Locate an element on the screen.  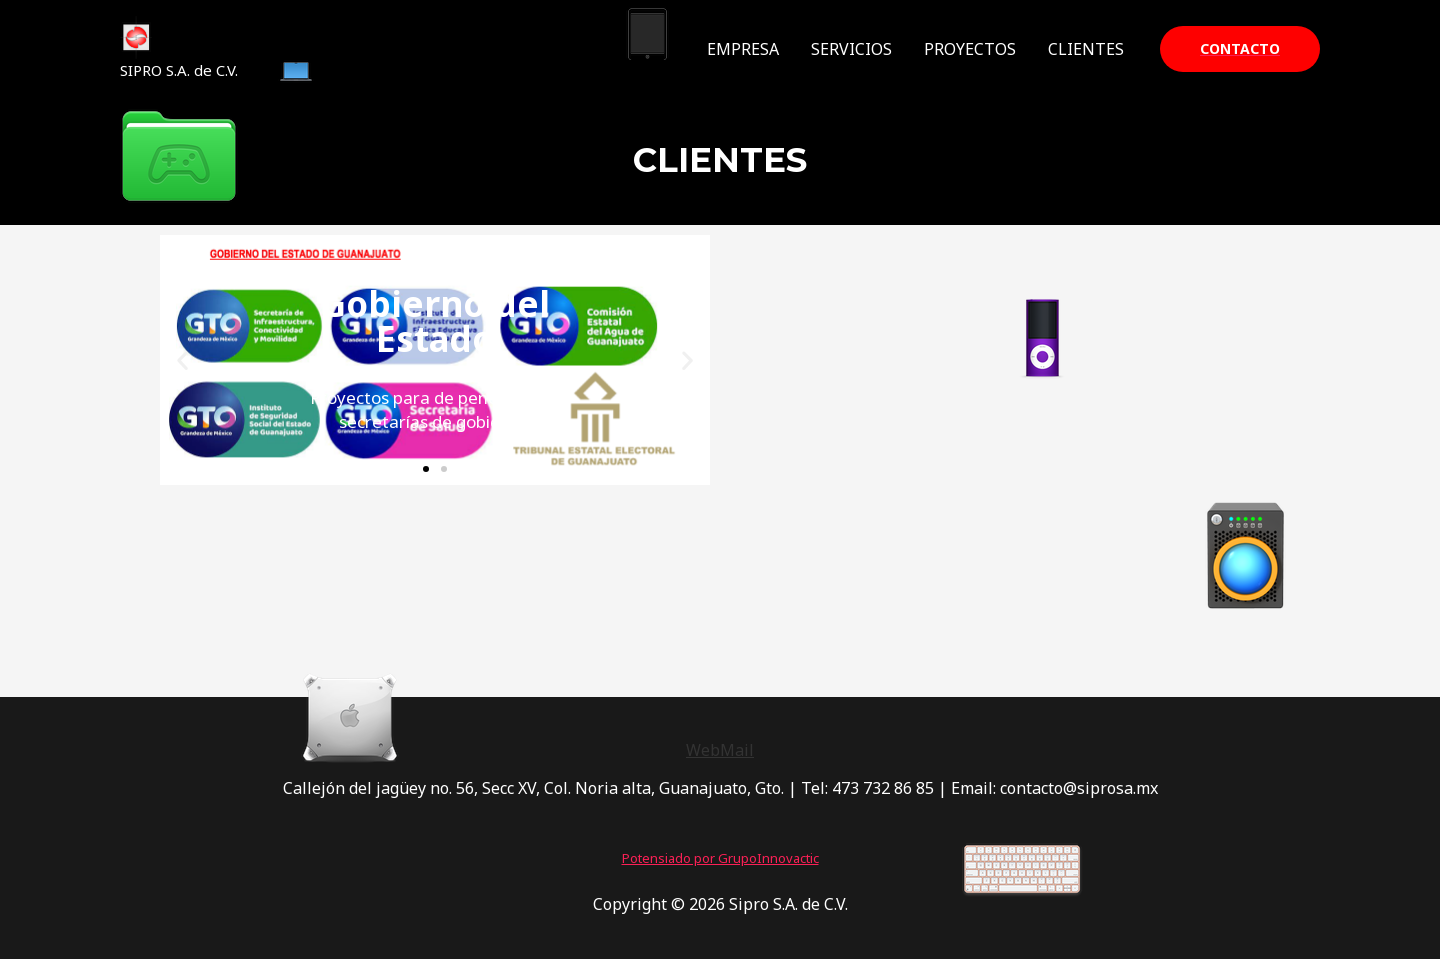
iPod nano device in purple is located at coordinates (1042, 339).